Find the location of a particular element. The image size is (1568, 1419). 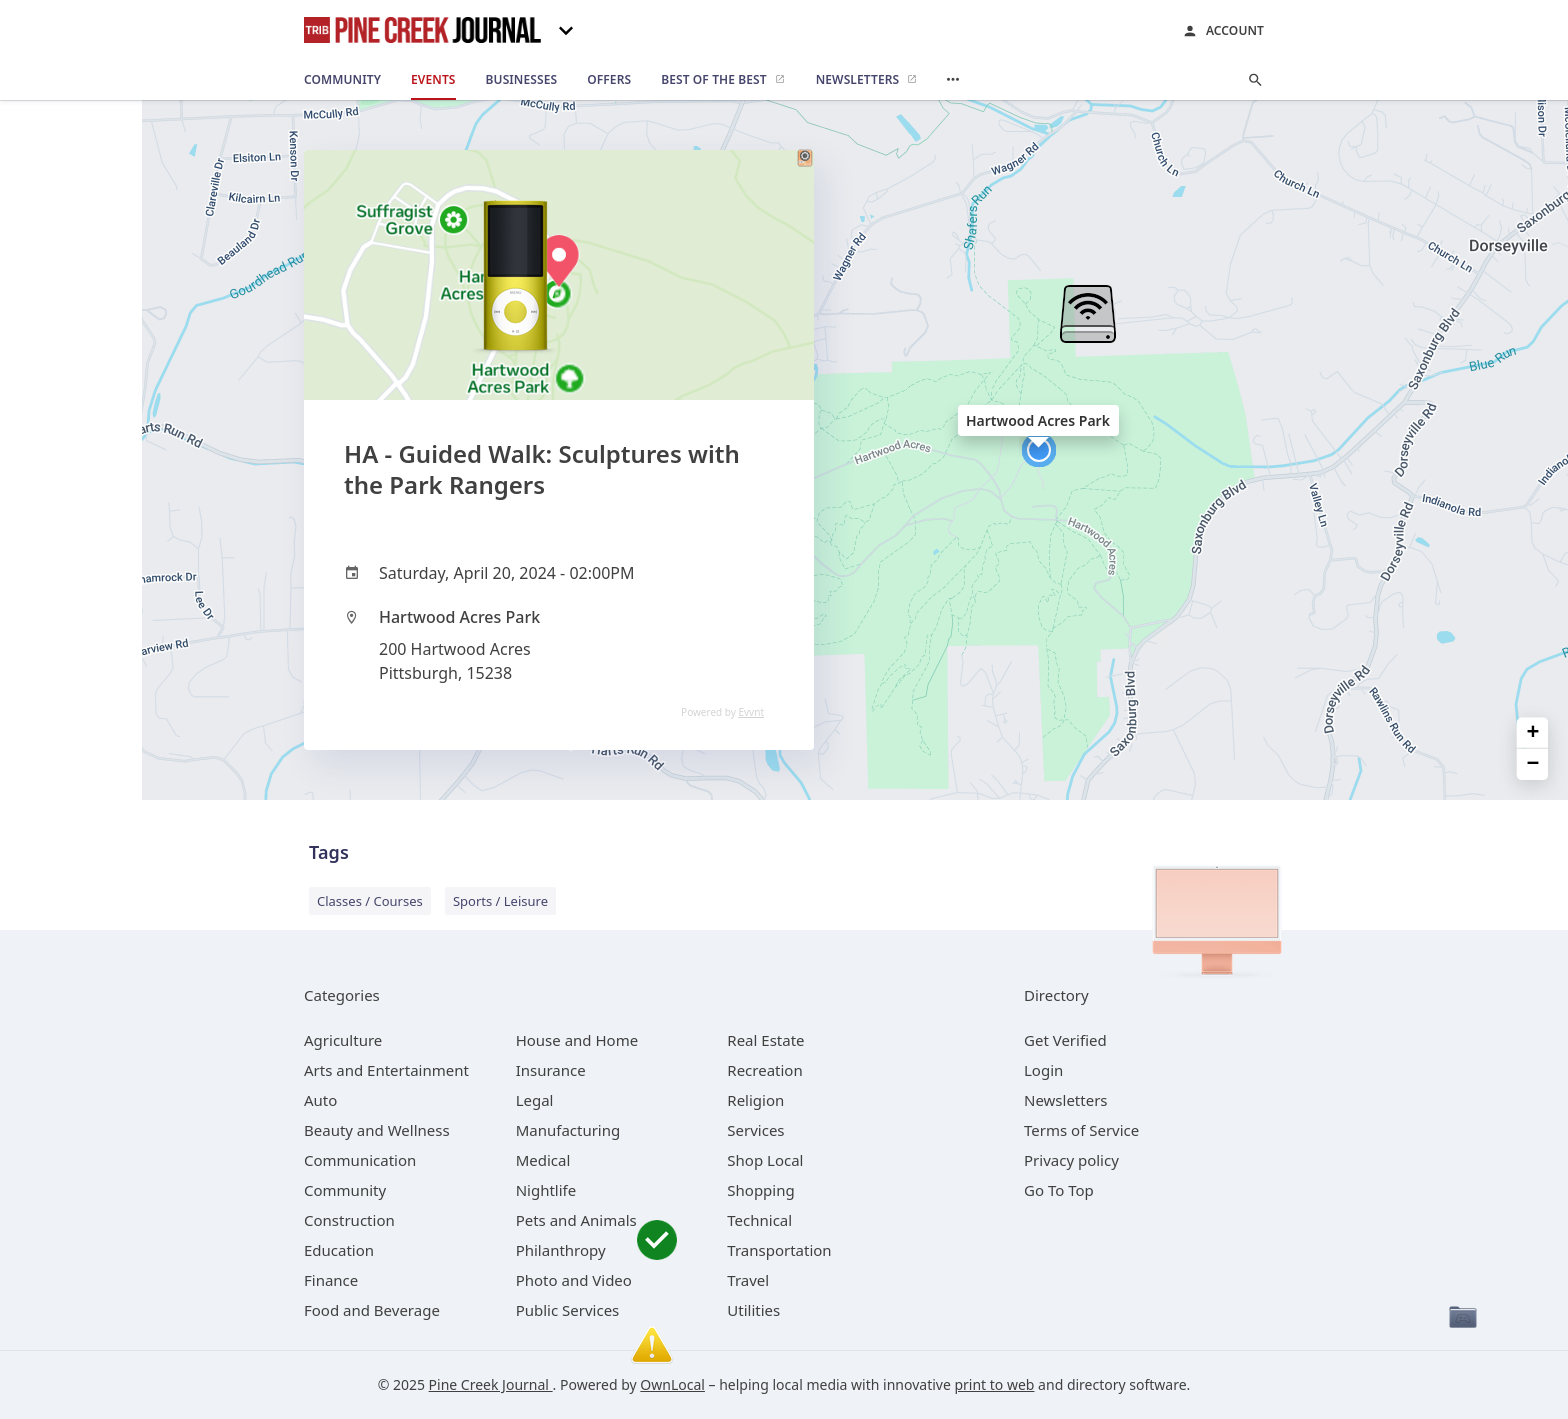

open your games folder is located at coordinates (1463, 1317).